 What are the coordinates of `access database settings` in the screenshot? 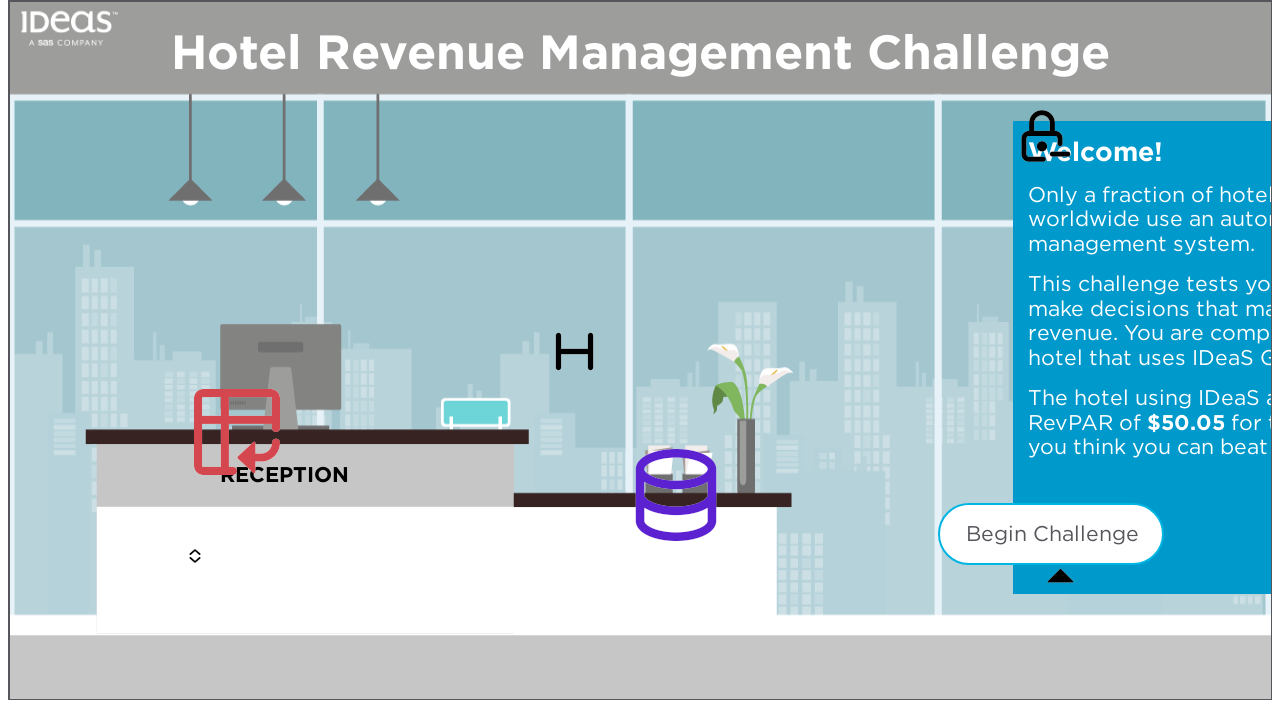 It's located at (676, 495).